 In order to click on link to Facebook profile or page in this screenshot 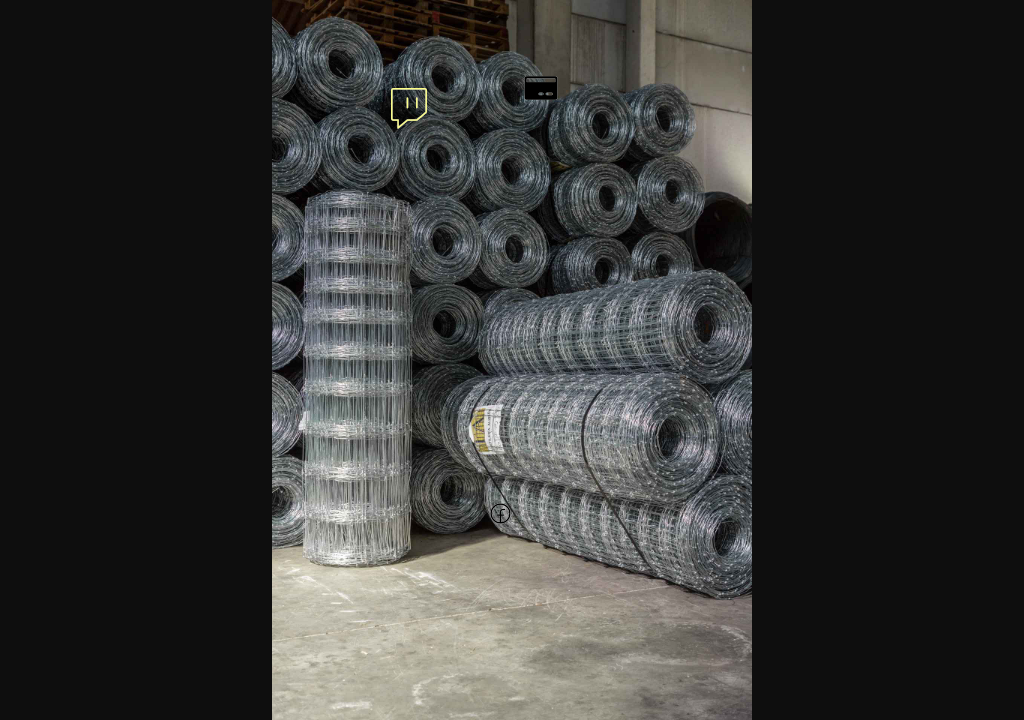, I will do `click(500, 513)`.